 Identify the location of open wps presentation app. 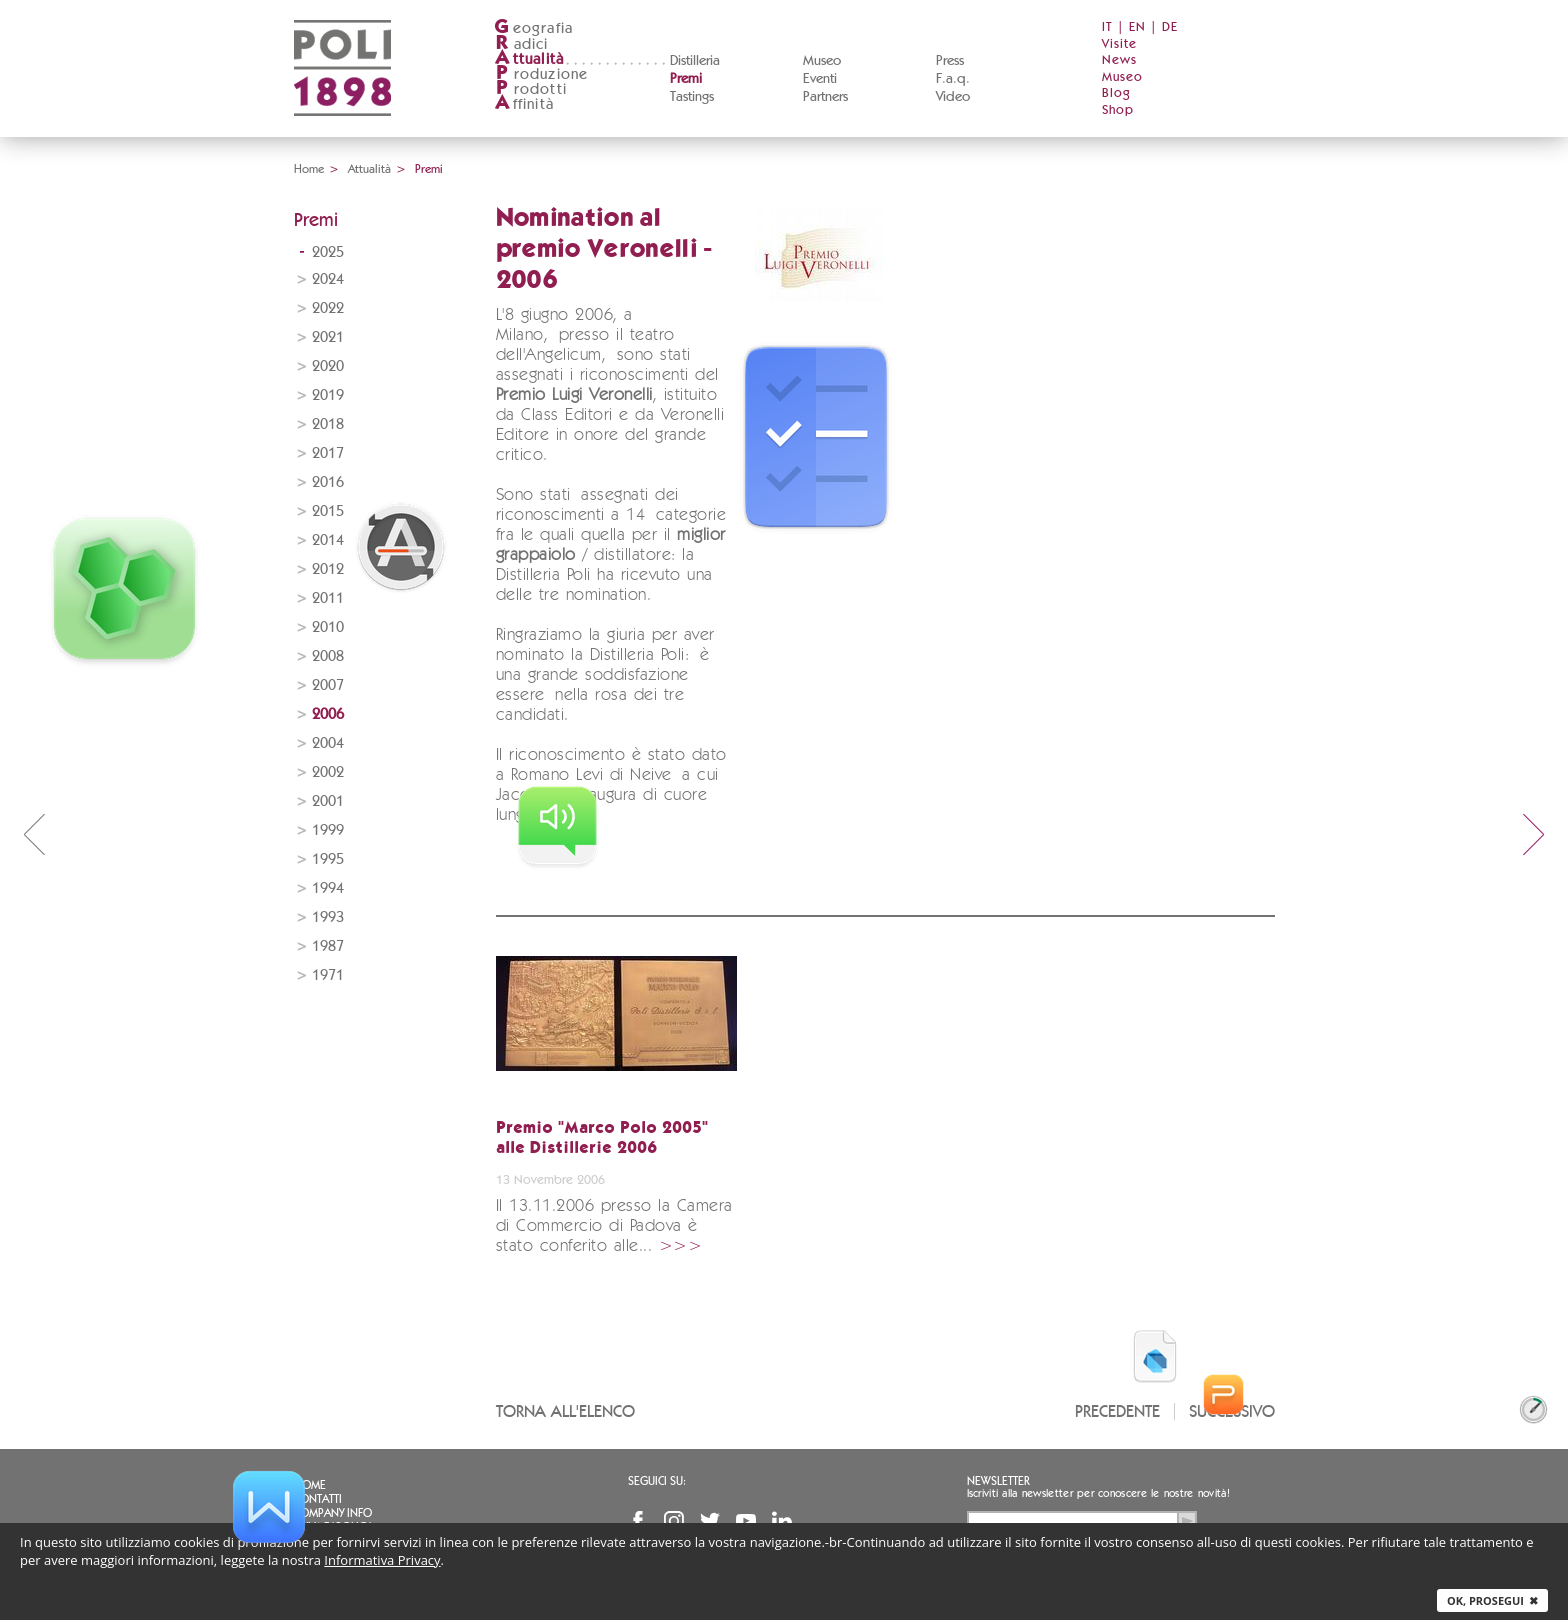
(1223, 1394).